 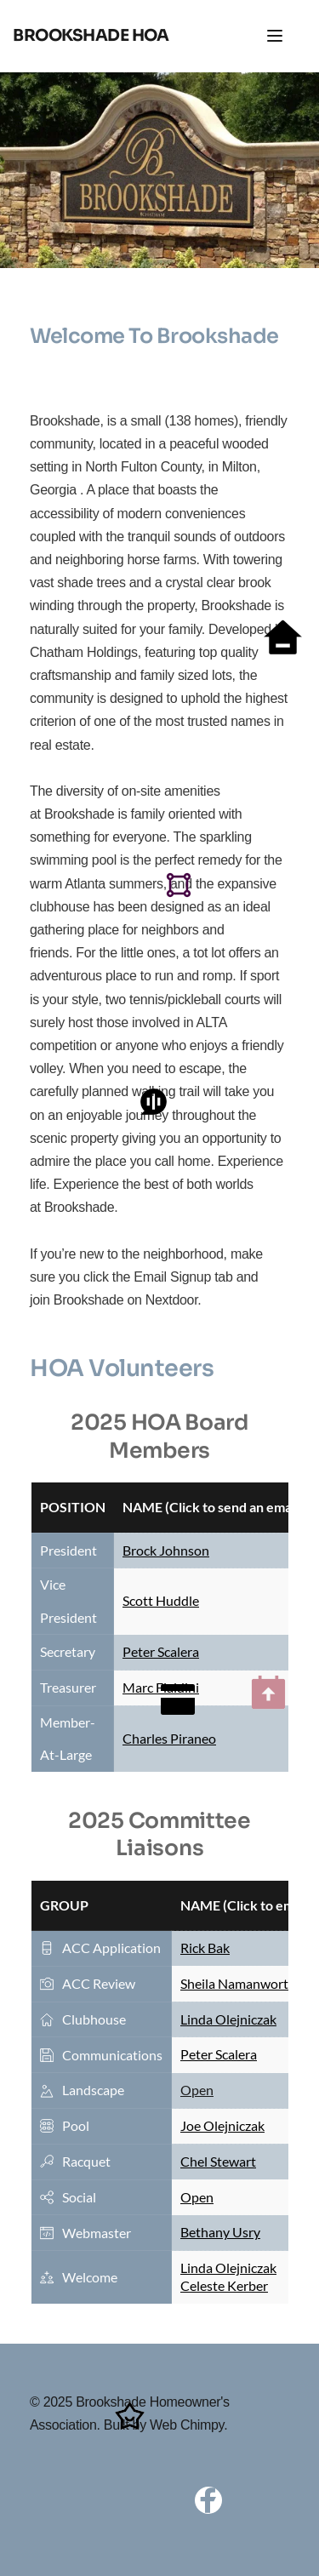 I want to click on access shape editing tools, so click(x=179, y=885).